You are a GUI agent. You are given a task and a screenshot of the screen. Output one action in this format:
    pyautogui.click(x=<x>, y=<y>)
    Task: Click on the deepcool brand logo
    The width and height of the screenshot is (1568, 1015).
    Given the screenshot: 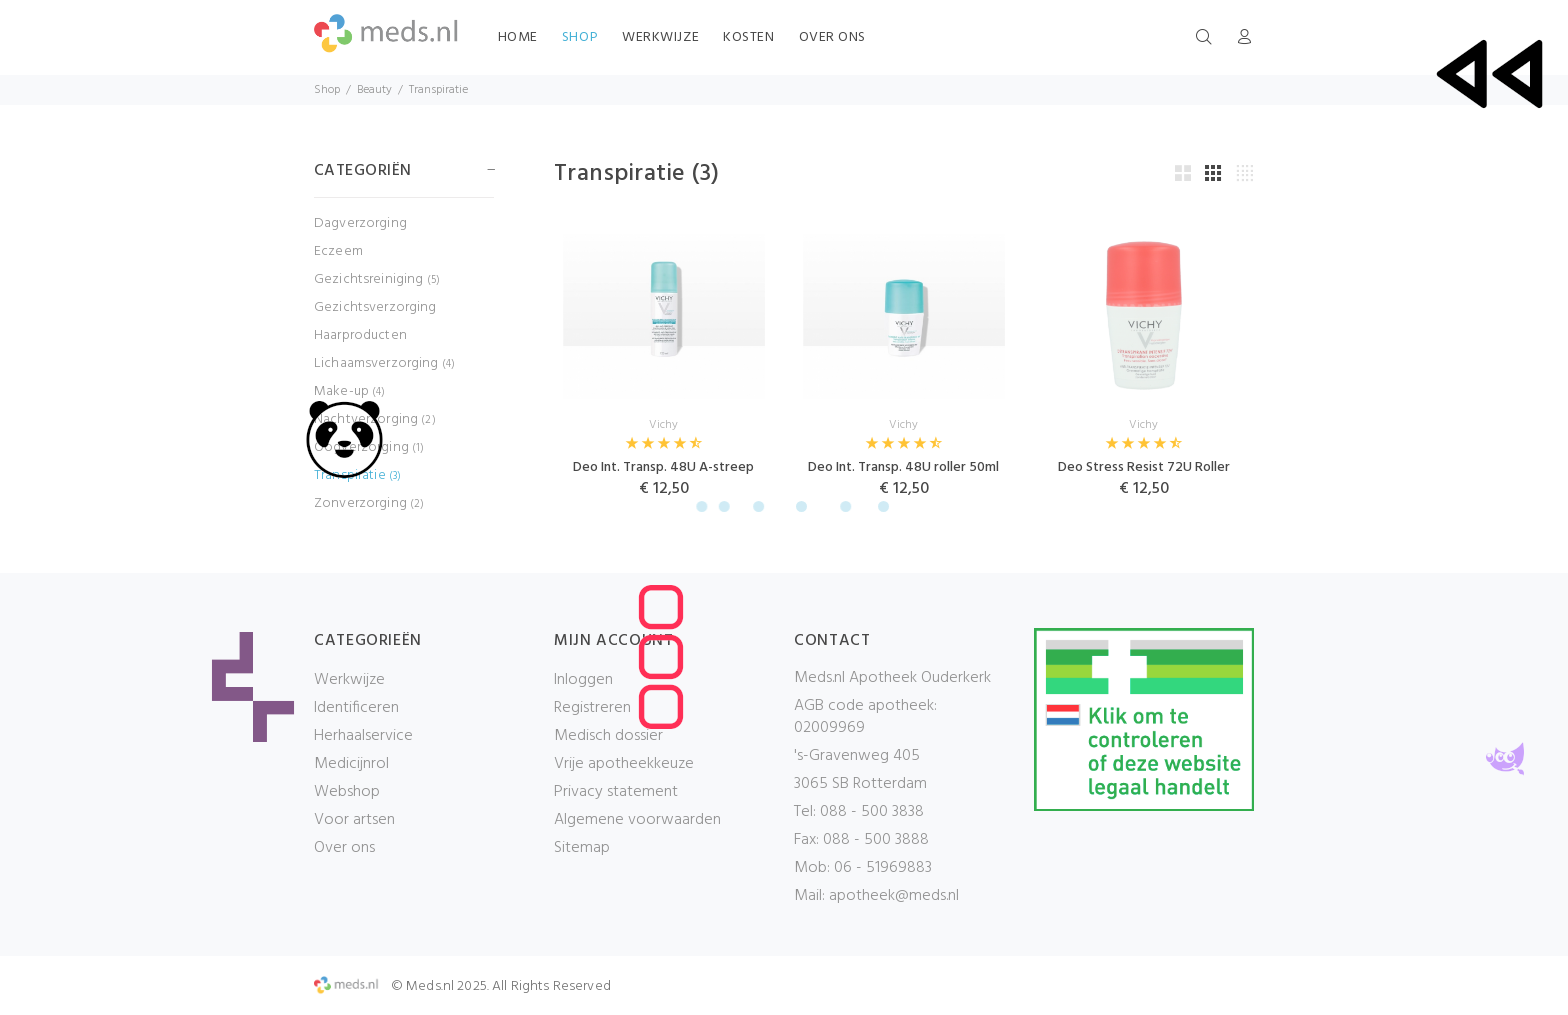 What is the action you would take?
    pyautogui.click(x=253, y=687)
    